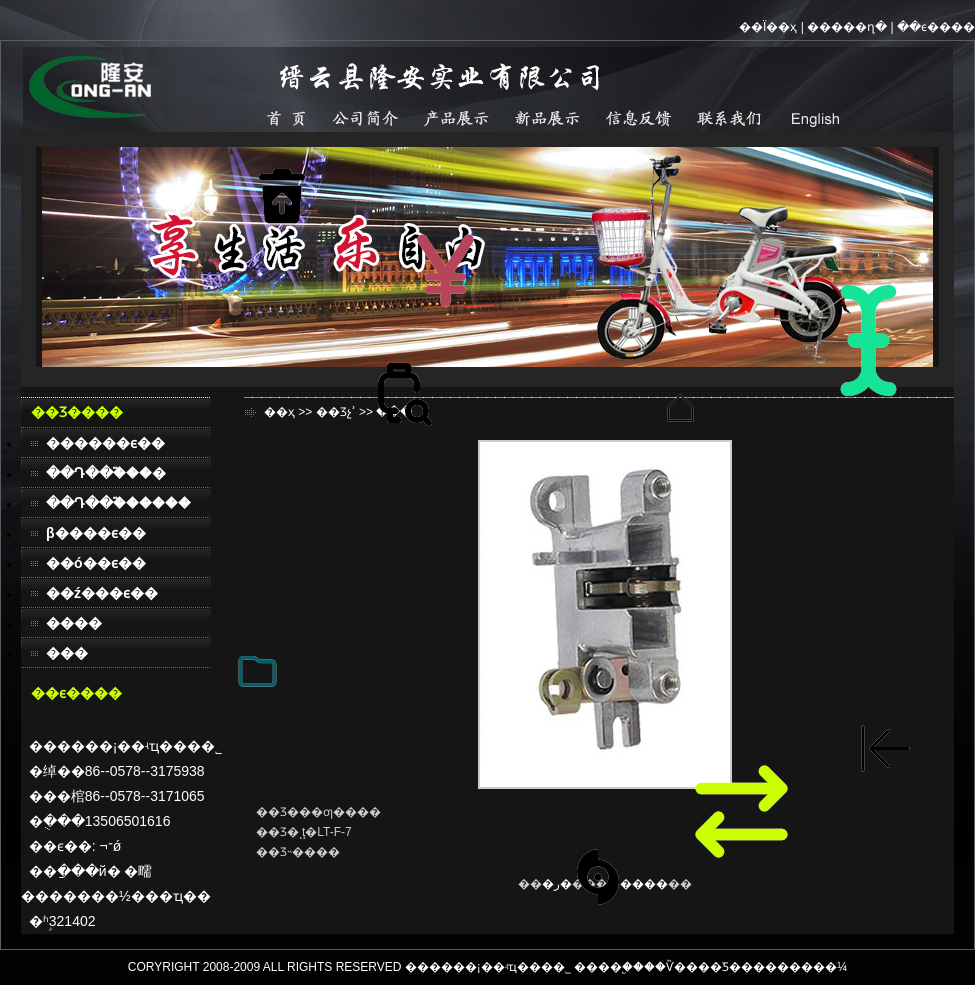  What do you see at coordinates (257, 672) in the screenshot?
I see `open file folder` at bounding box center [257, 672].